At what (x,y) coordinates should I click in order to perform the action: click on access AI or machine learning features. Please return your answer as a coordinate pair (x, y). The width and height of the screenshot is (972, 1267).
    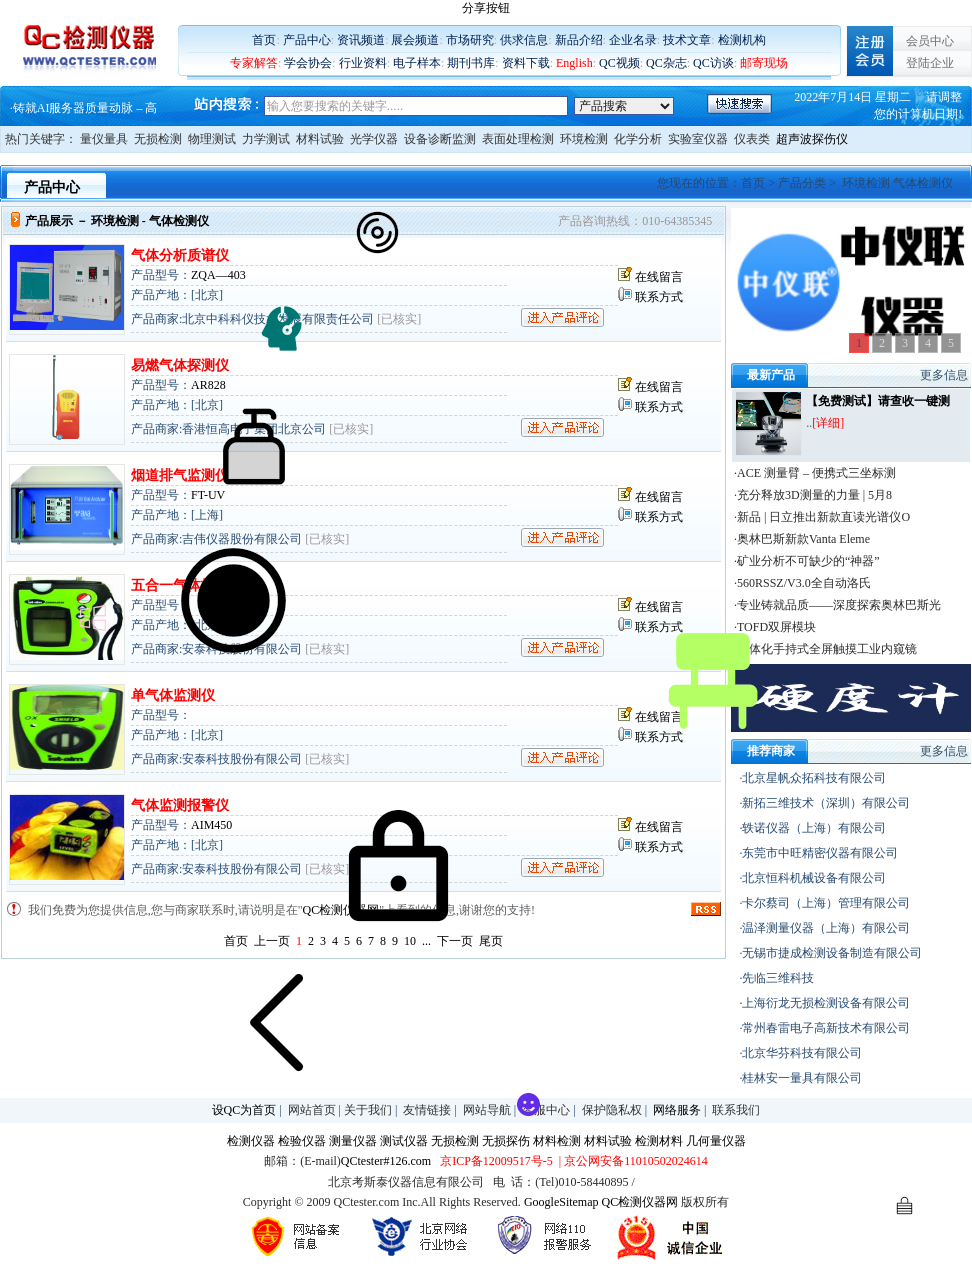
    Looking at the image, I should click on (282, 328).